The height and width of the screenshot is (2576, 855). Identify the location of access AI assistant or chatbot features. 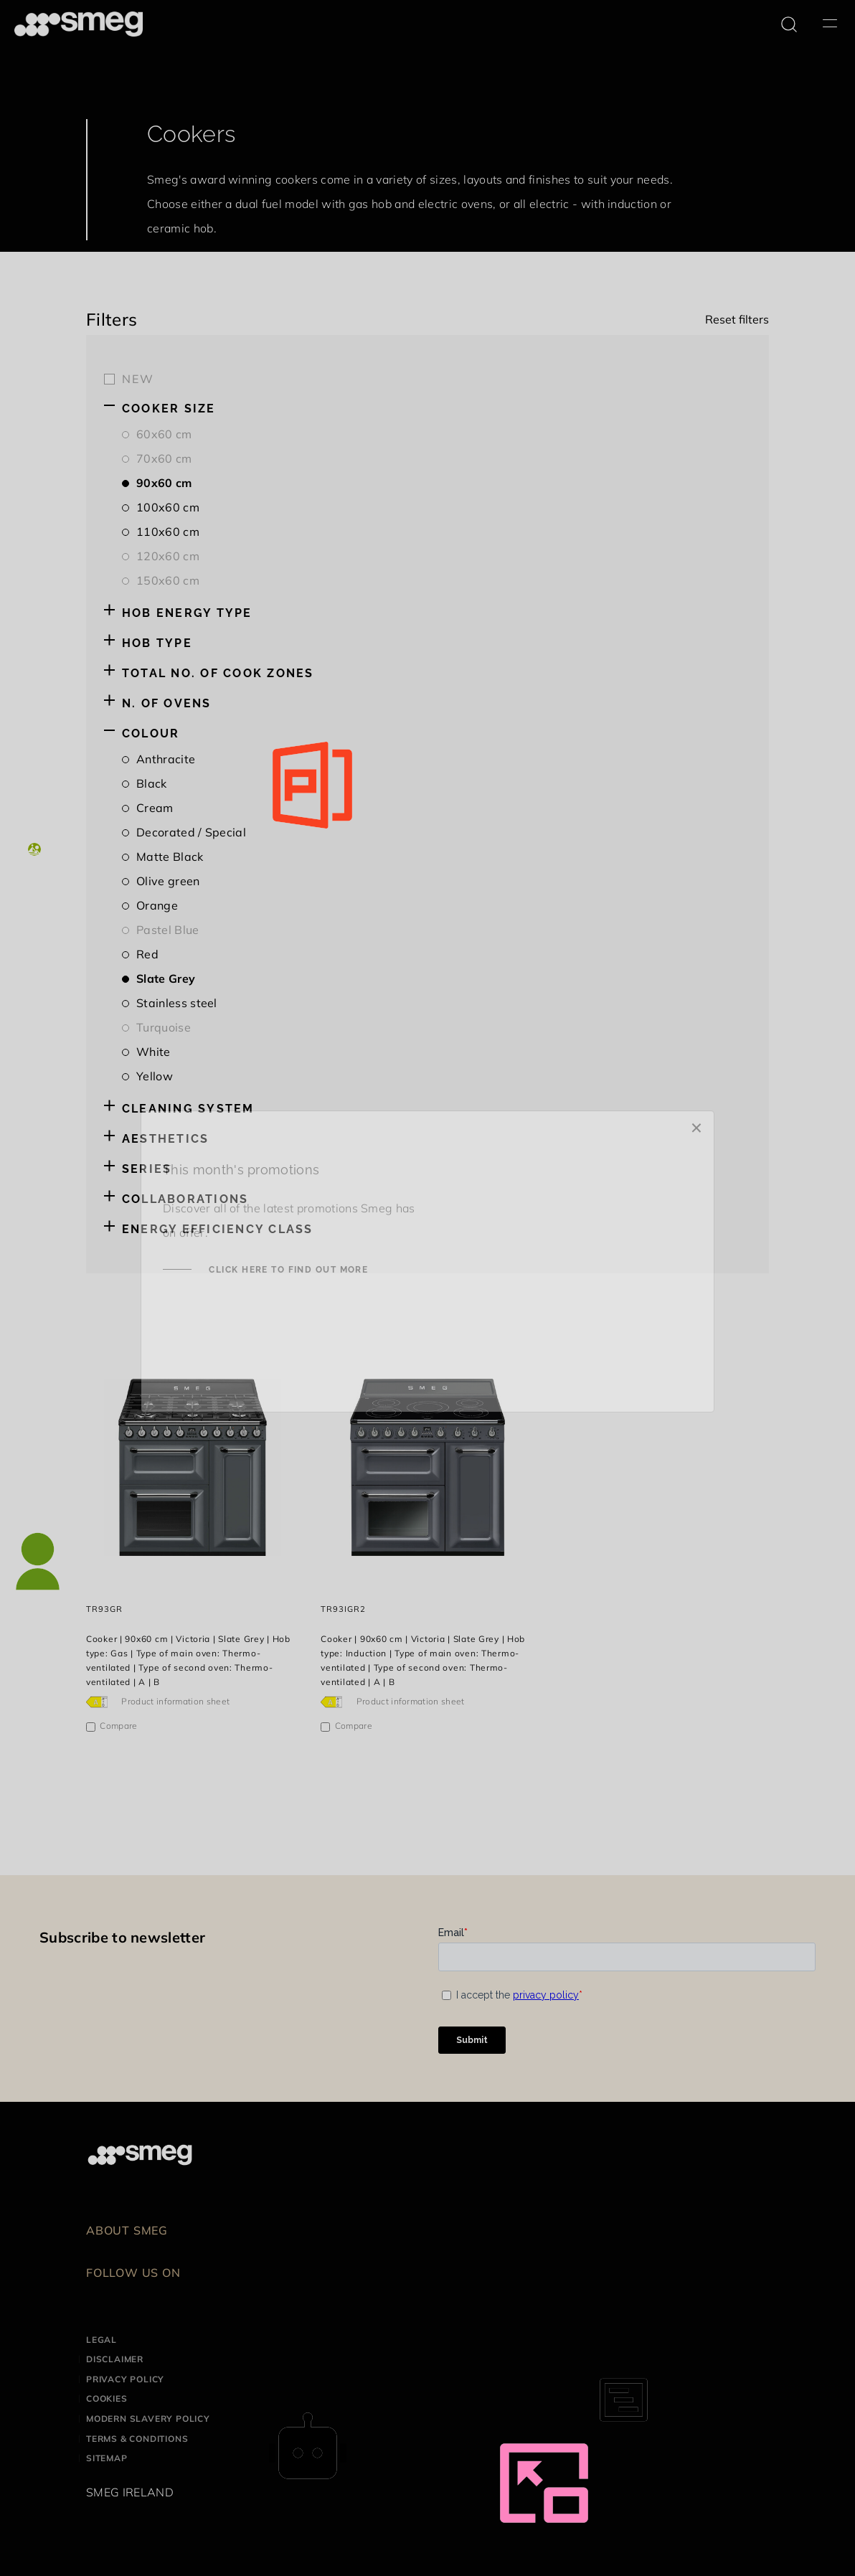
(308, 2450).